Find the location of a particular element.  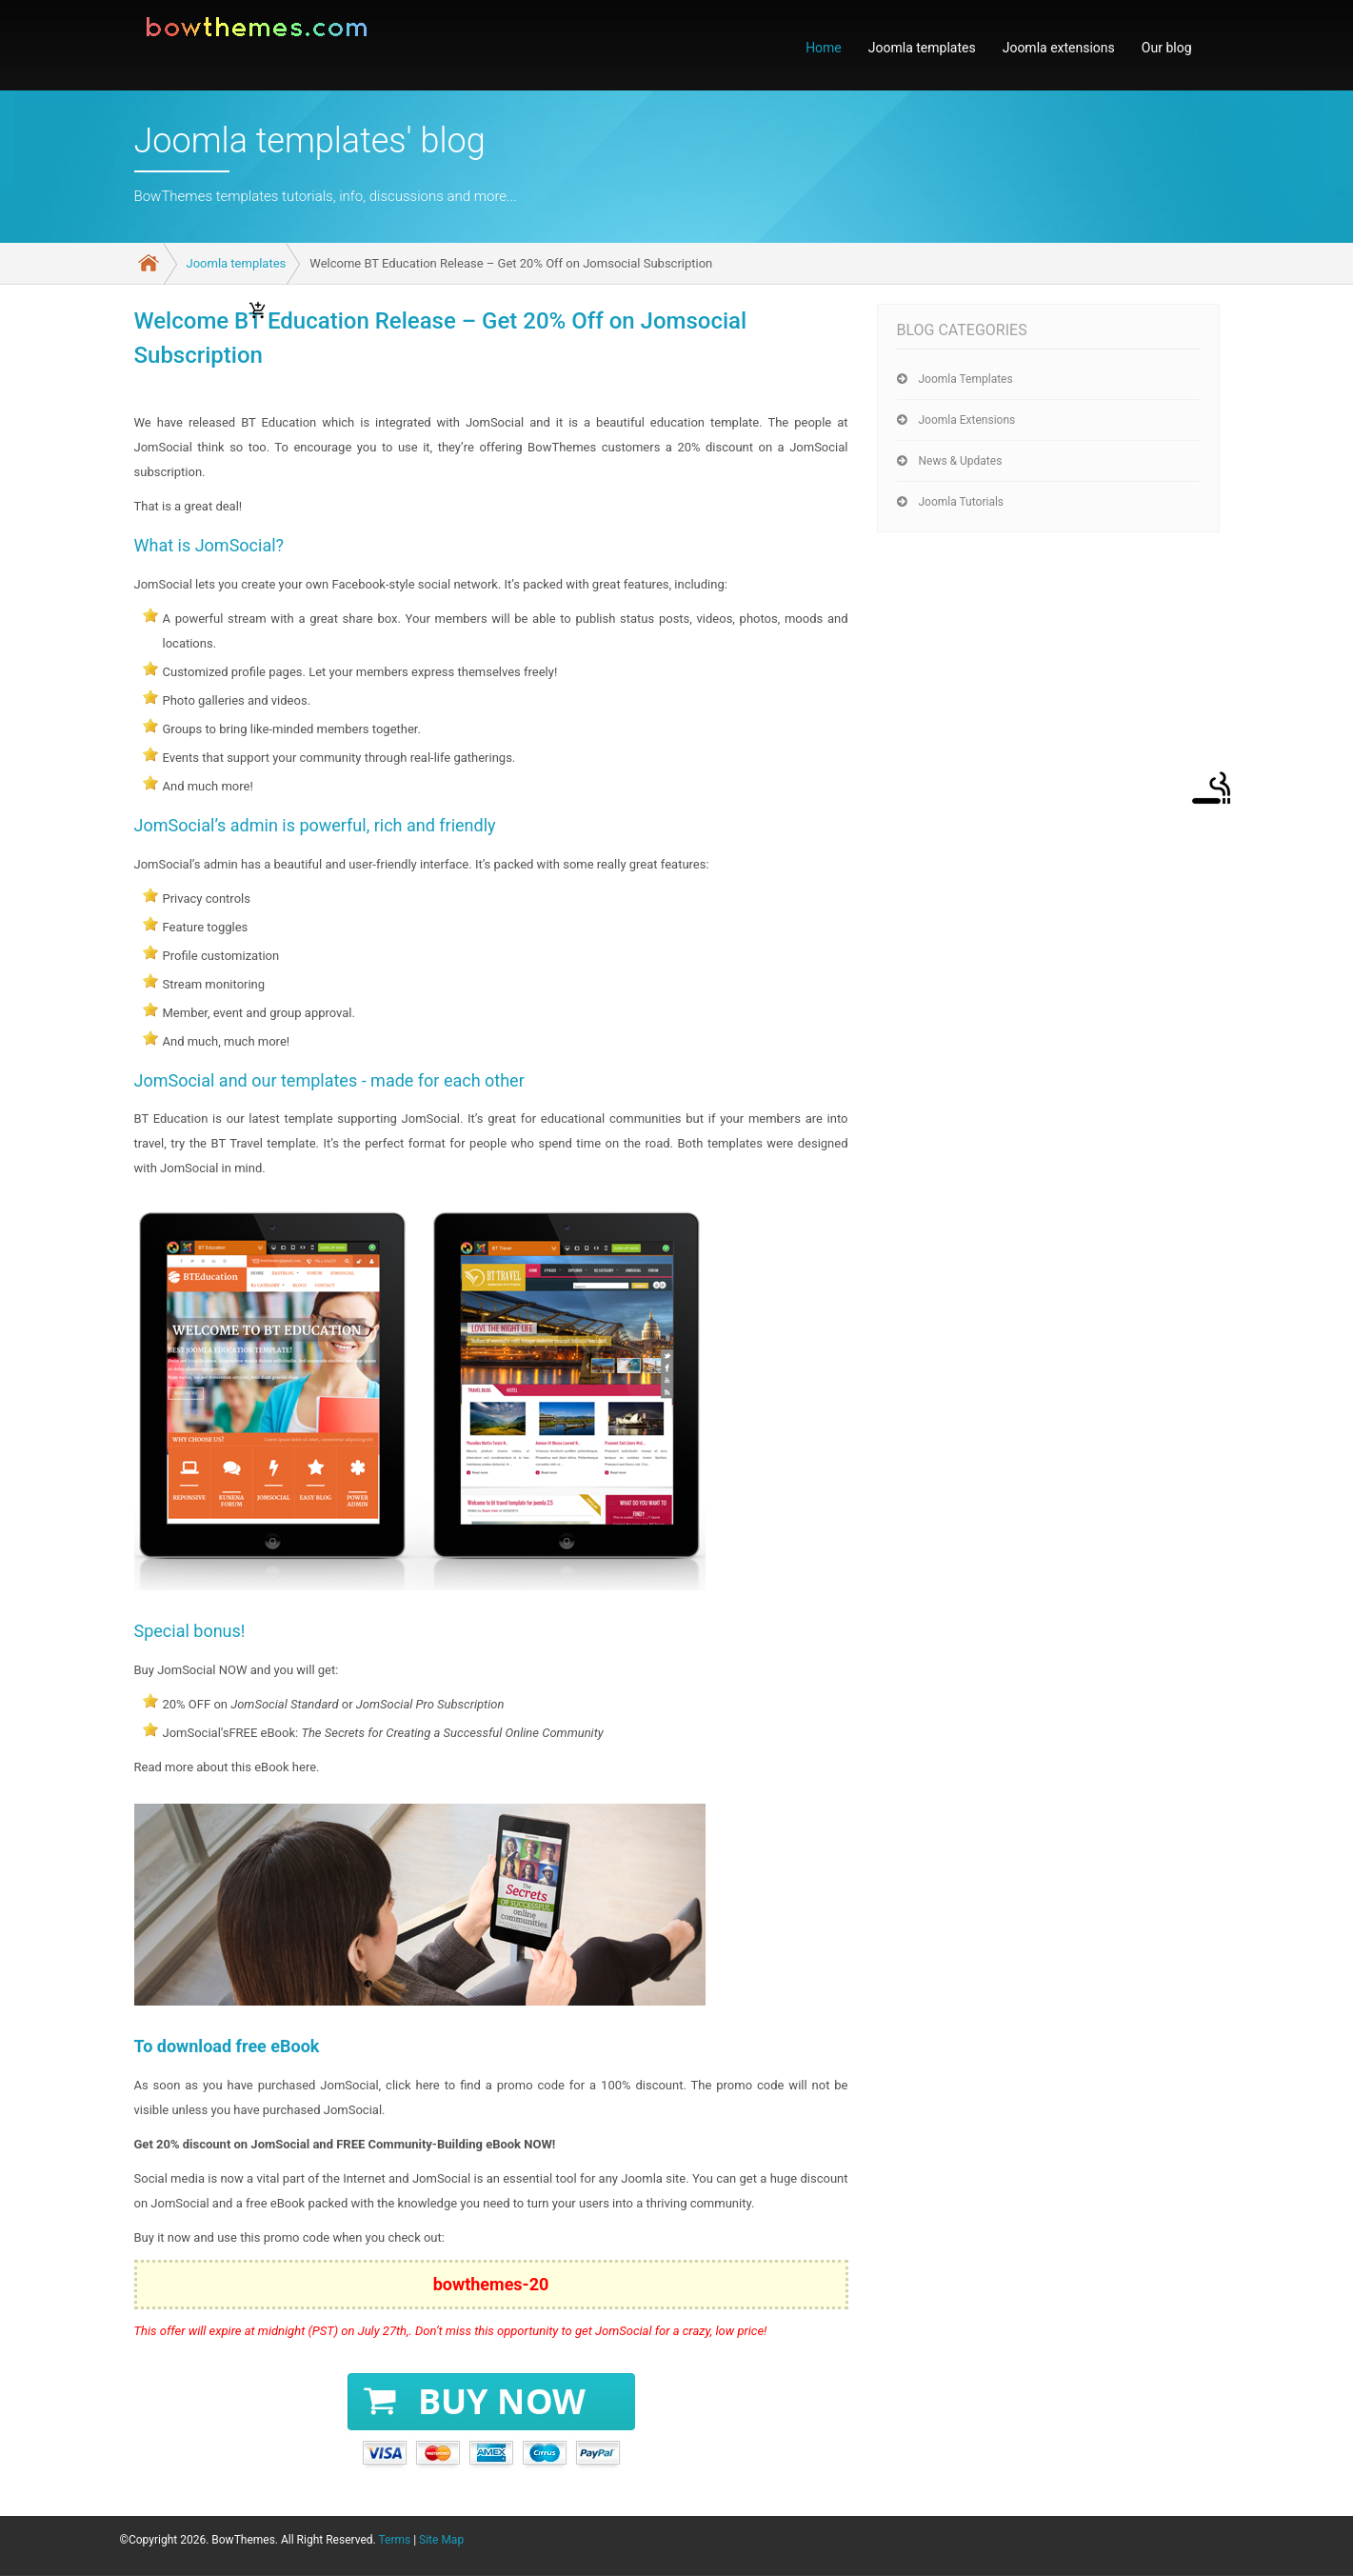

add item to shopping cart is located at coordinates (258, 310).